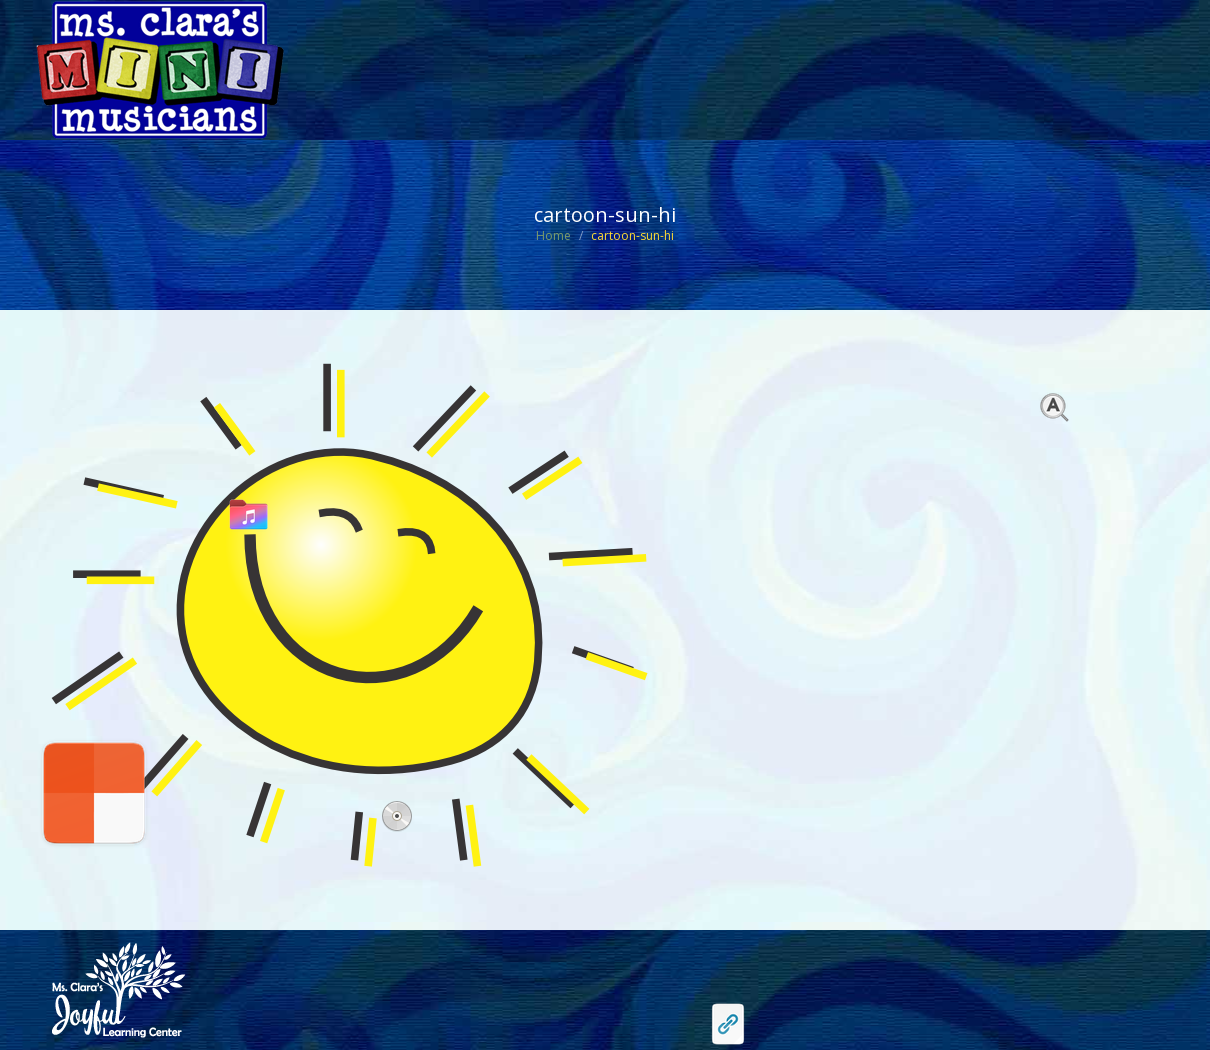 The height and width of the screenshot is (1050, 1210). What do you see at coordinates (397, 816) in the screenshot?
I see `access cd/dvd drive` at bounding box center [397, 816].